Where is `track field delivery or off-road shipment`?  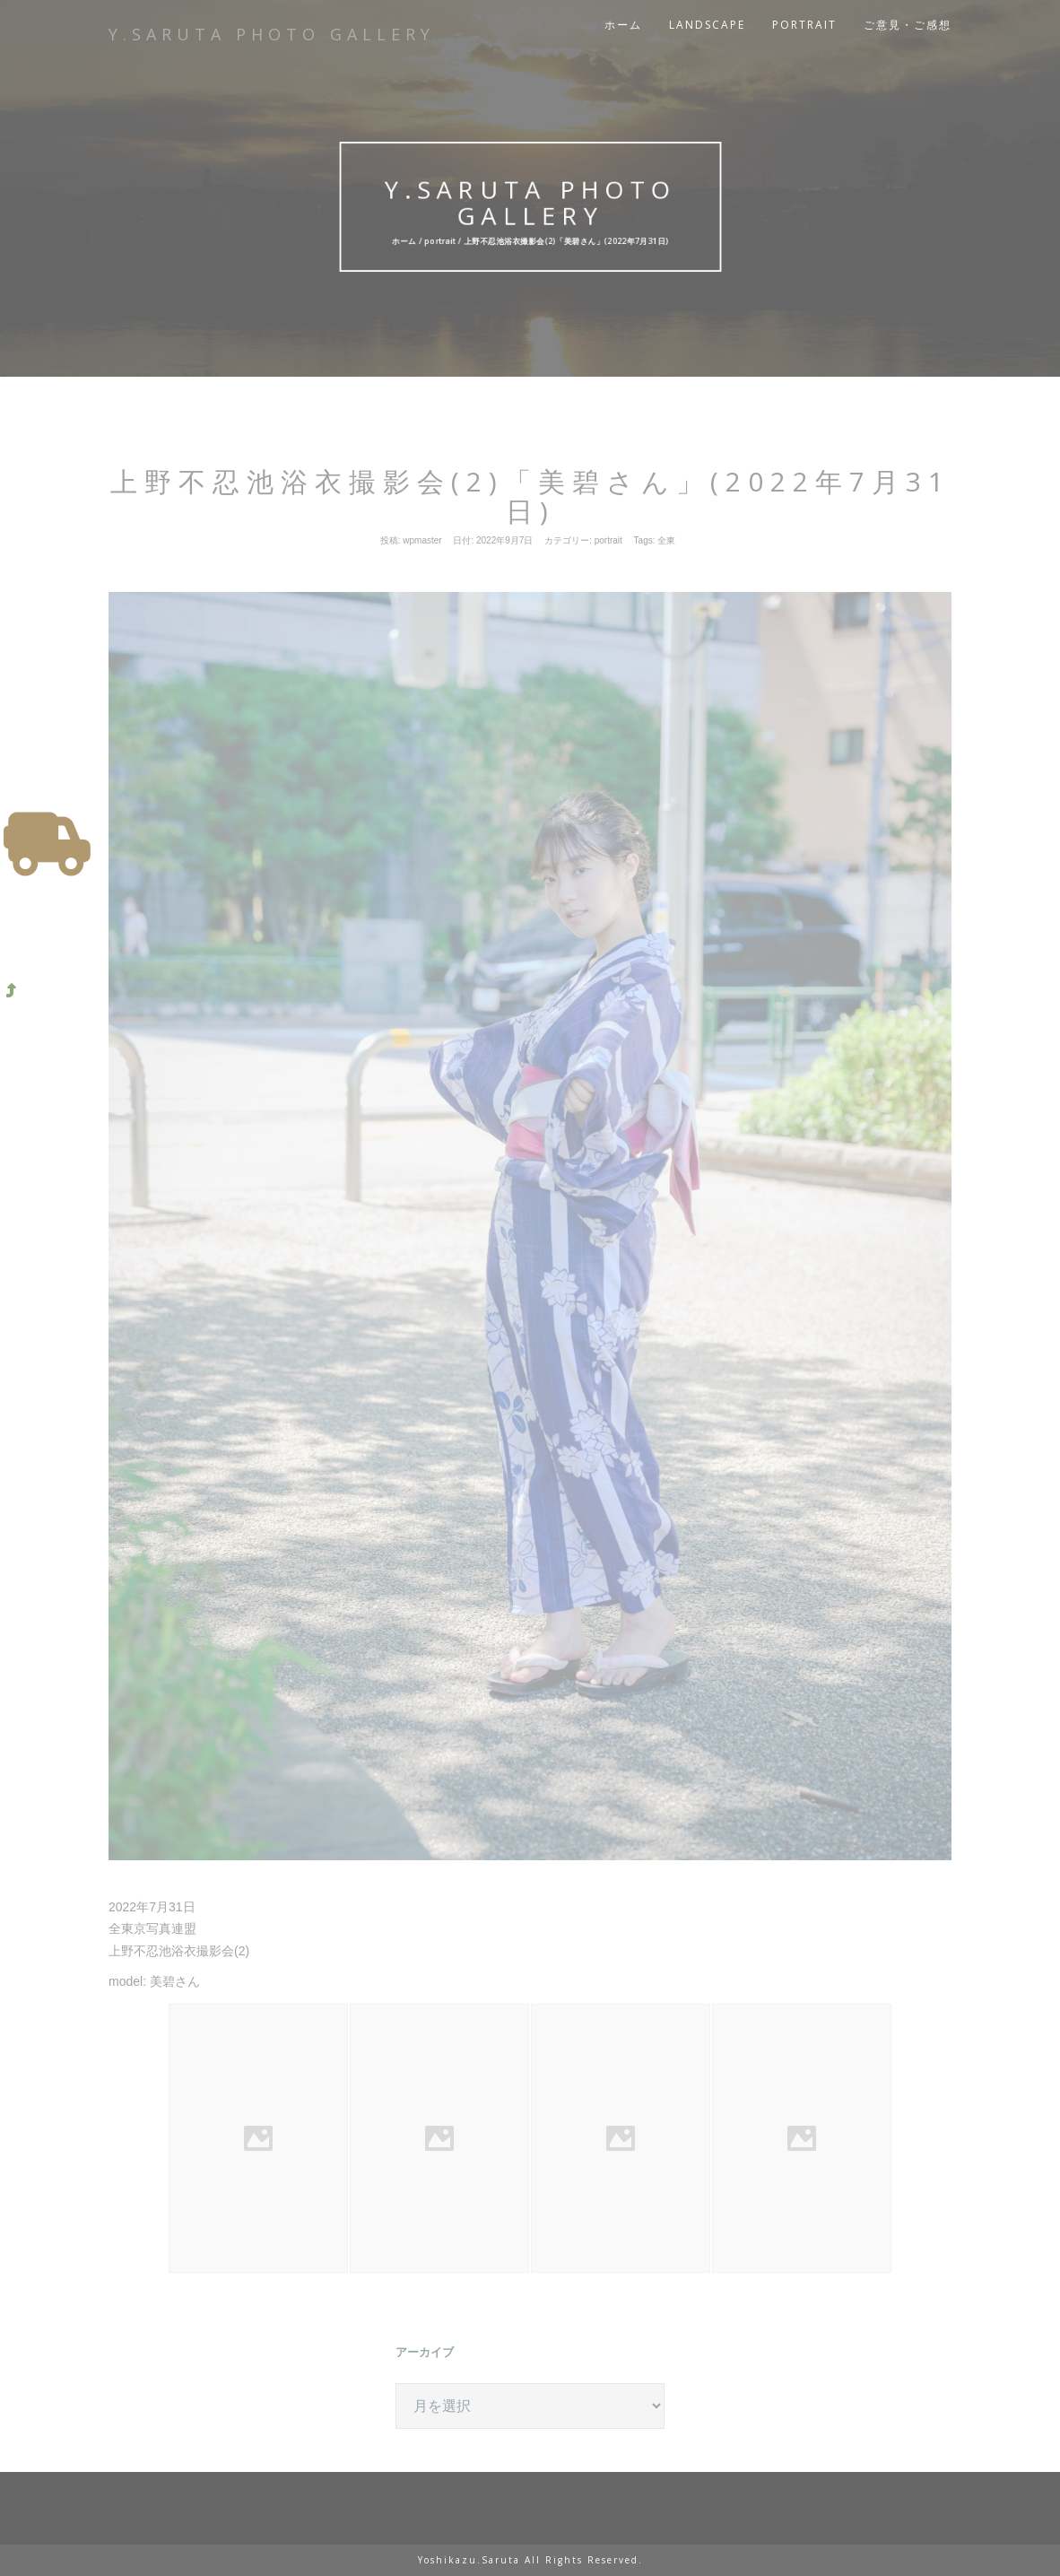 track field delivery or off-road shipment is located at coordinates (49, 844).